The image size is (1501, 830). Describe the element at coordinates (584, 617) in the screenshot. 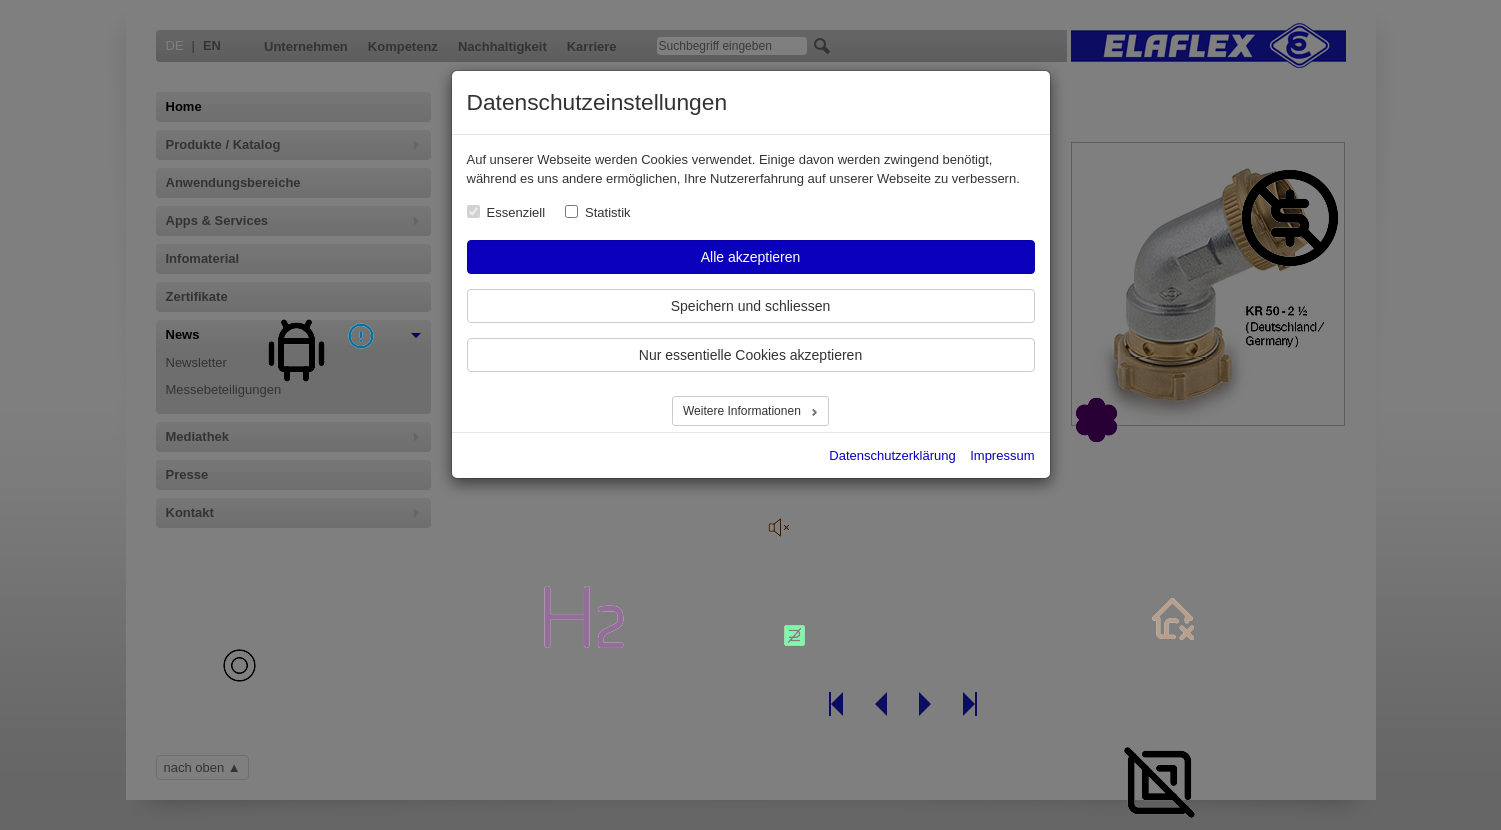

I see `format text as heading level 2` at that location.